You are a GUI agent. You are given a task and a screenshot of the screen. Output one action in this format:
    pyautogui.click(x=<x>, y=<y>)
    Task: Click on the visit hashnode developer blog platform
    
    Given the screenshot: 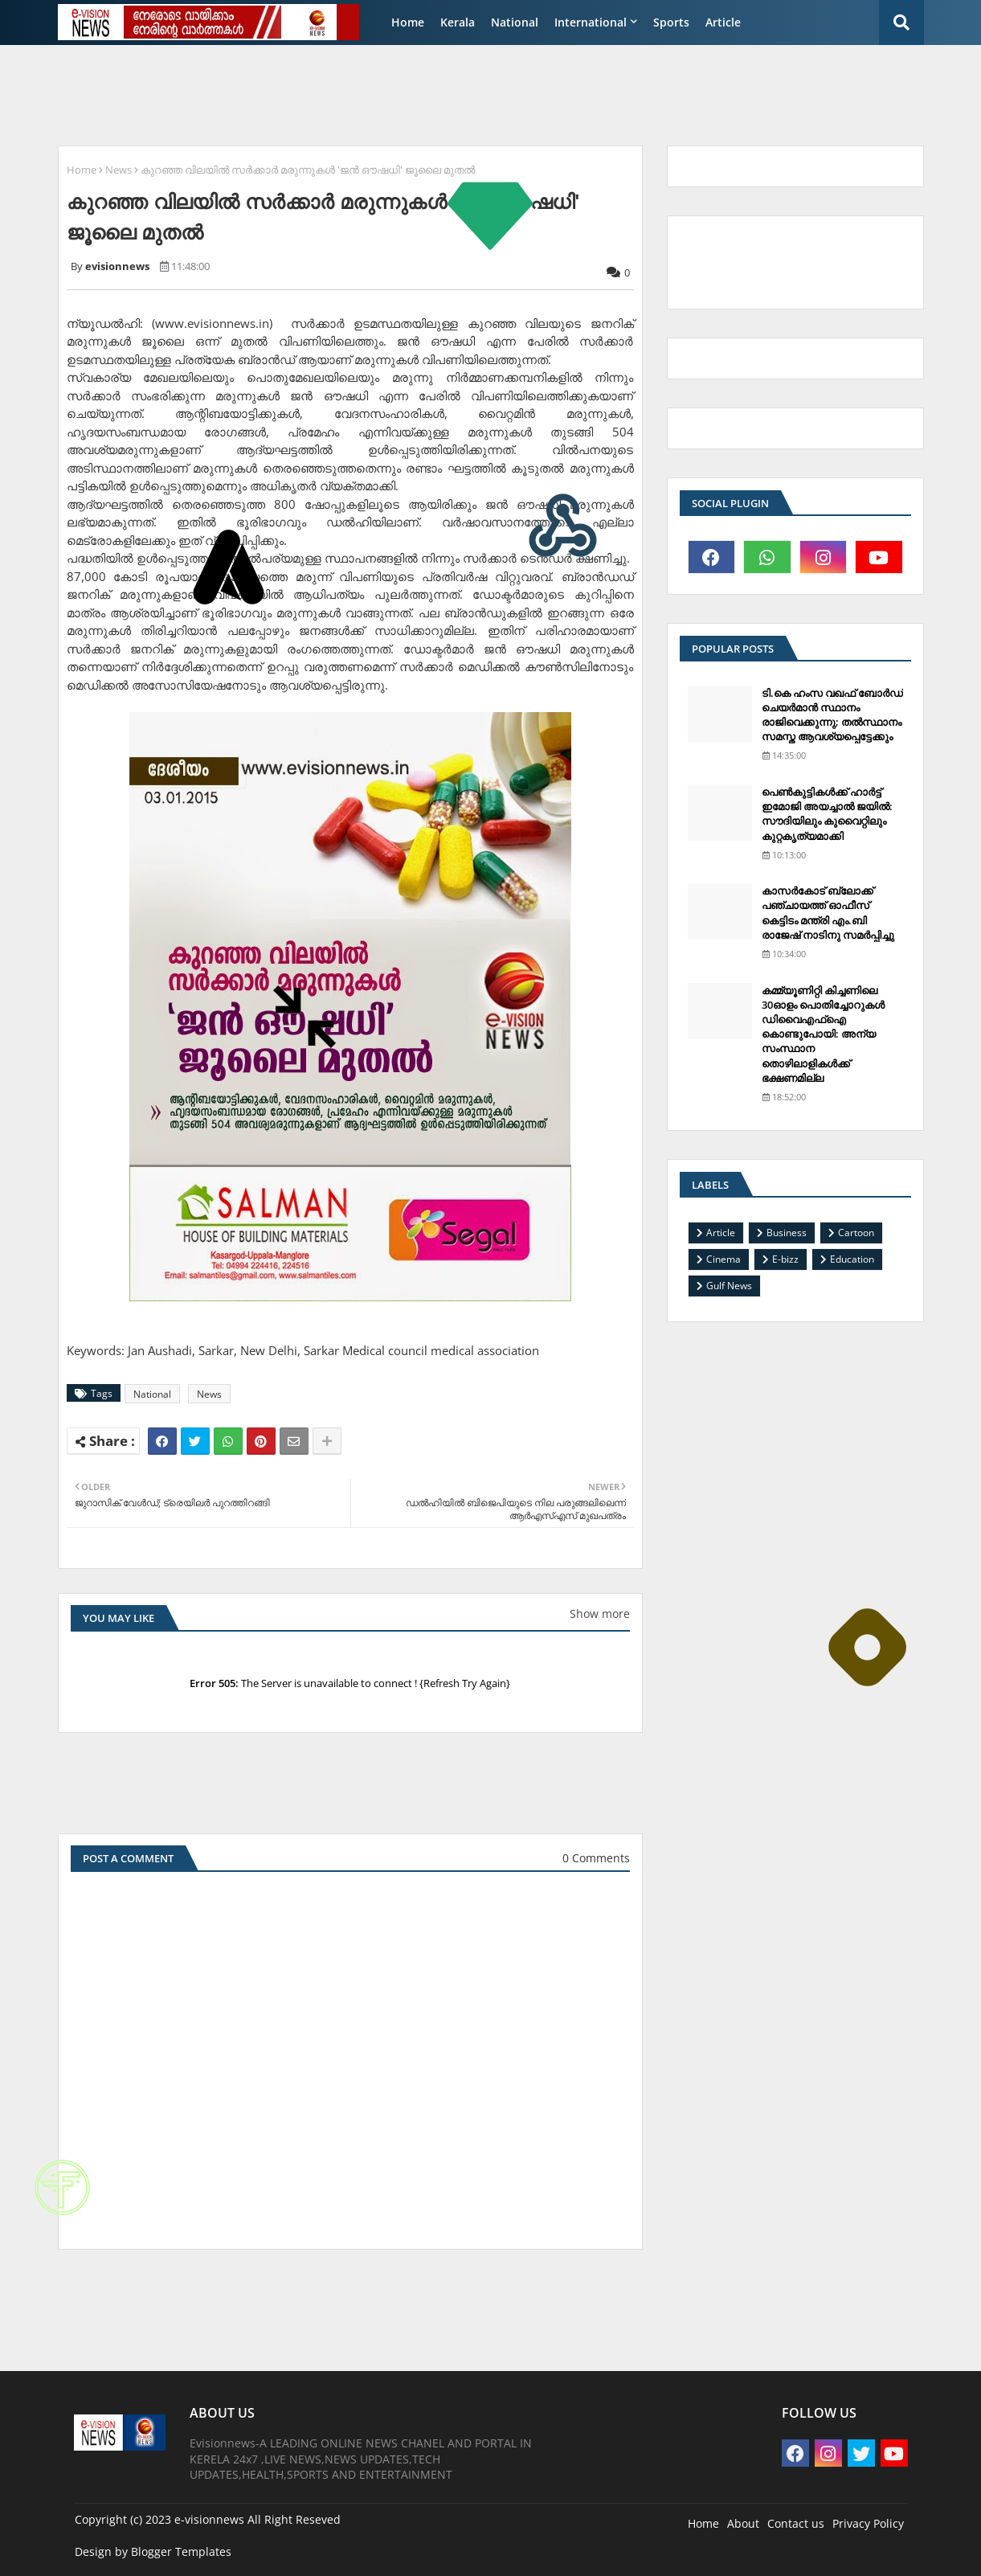 What is the action you would take?
    pyautogui.click(x=867, y=1647)
    